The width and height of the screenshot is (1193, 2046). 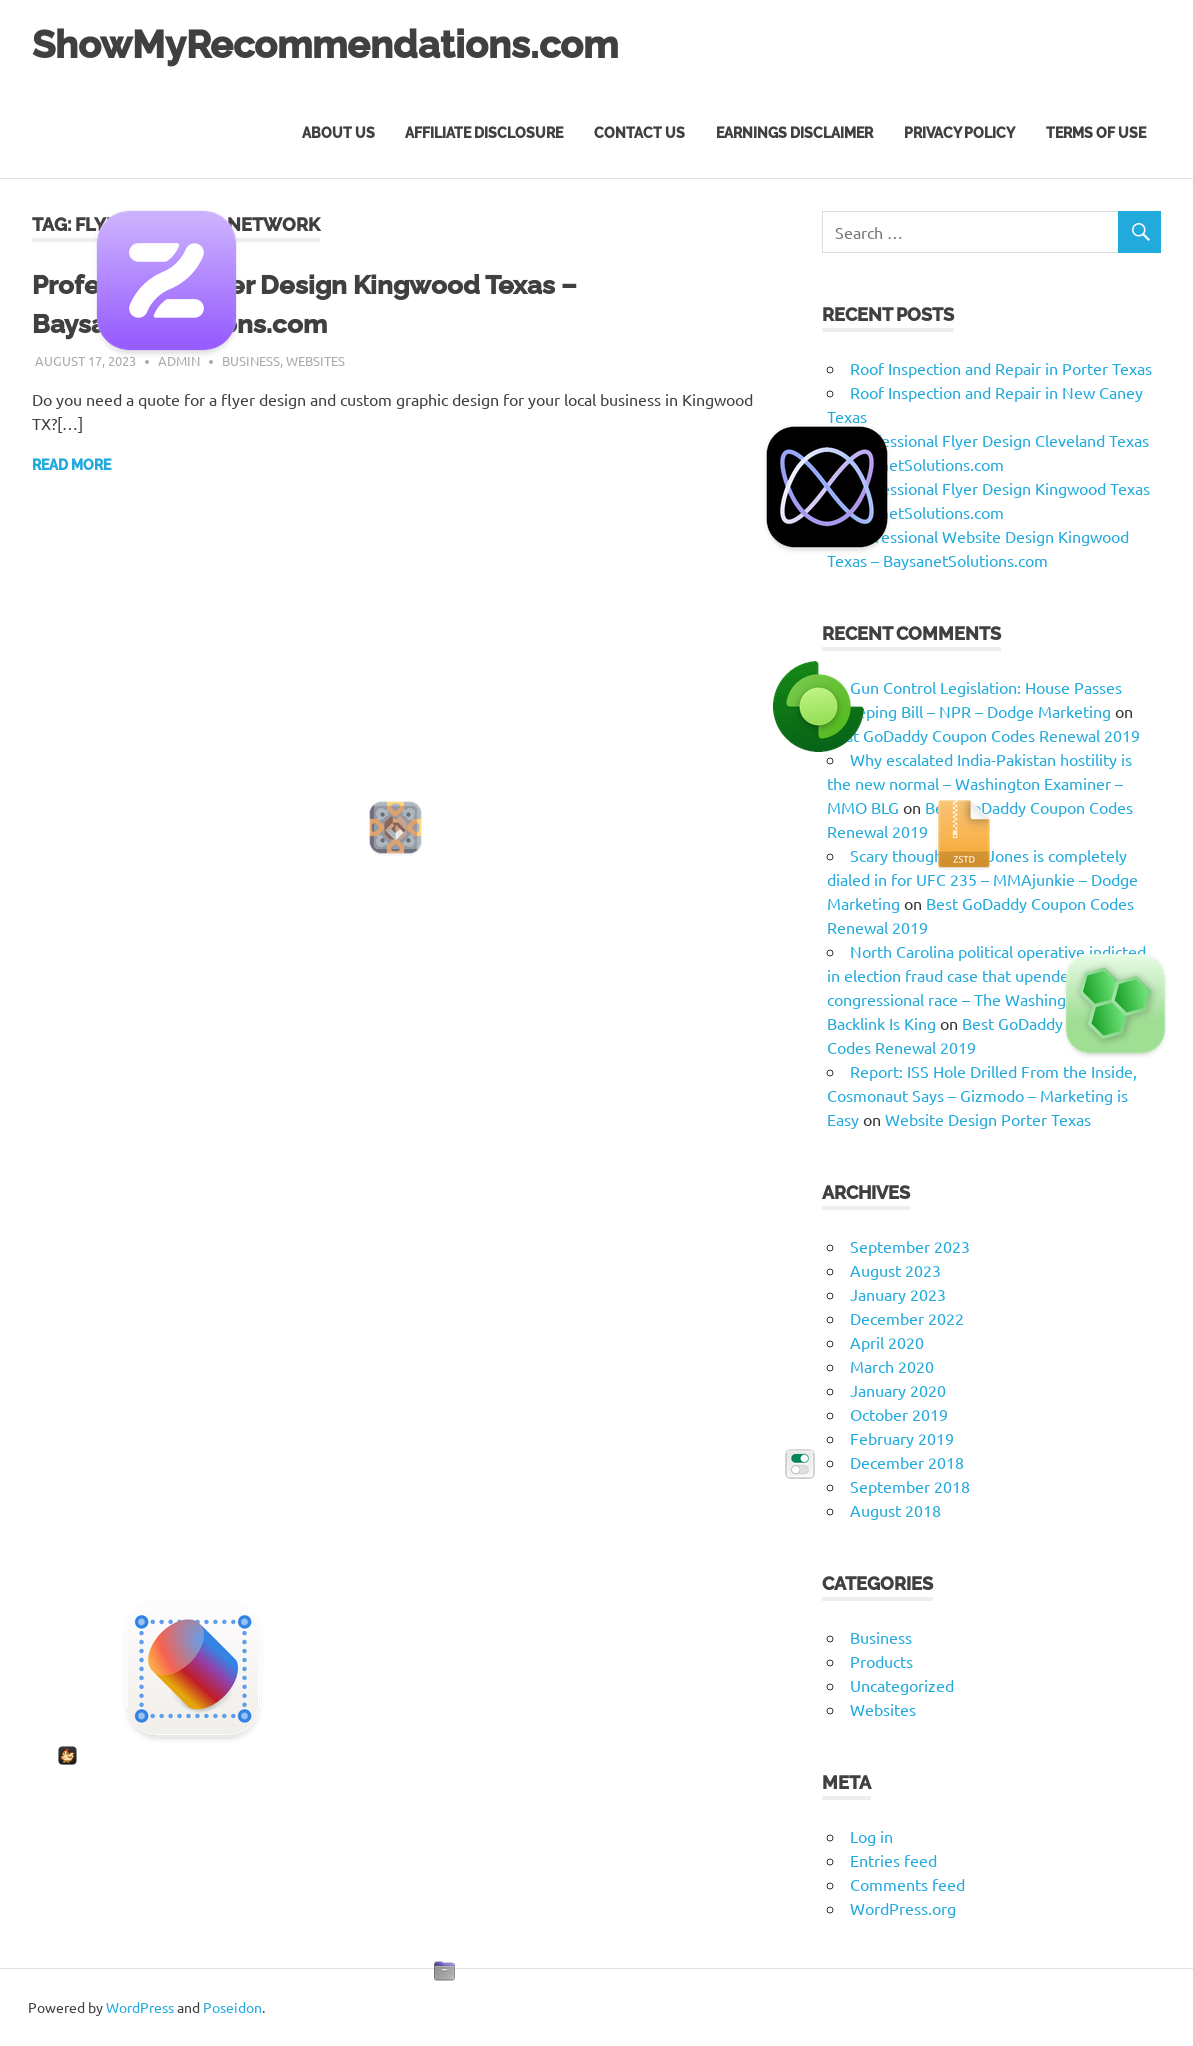 What do you see at coordinates (67, 1755) in the screenshot?
I see `launch Stardew Valley game` at bounding box center [67, 1755].